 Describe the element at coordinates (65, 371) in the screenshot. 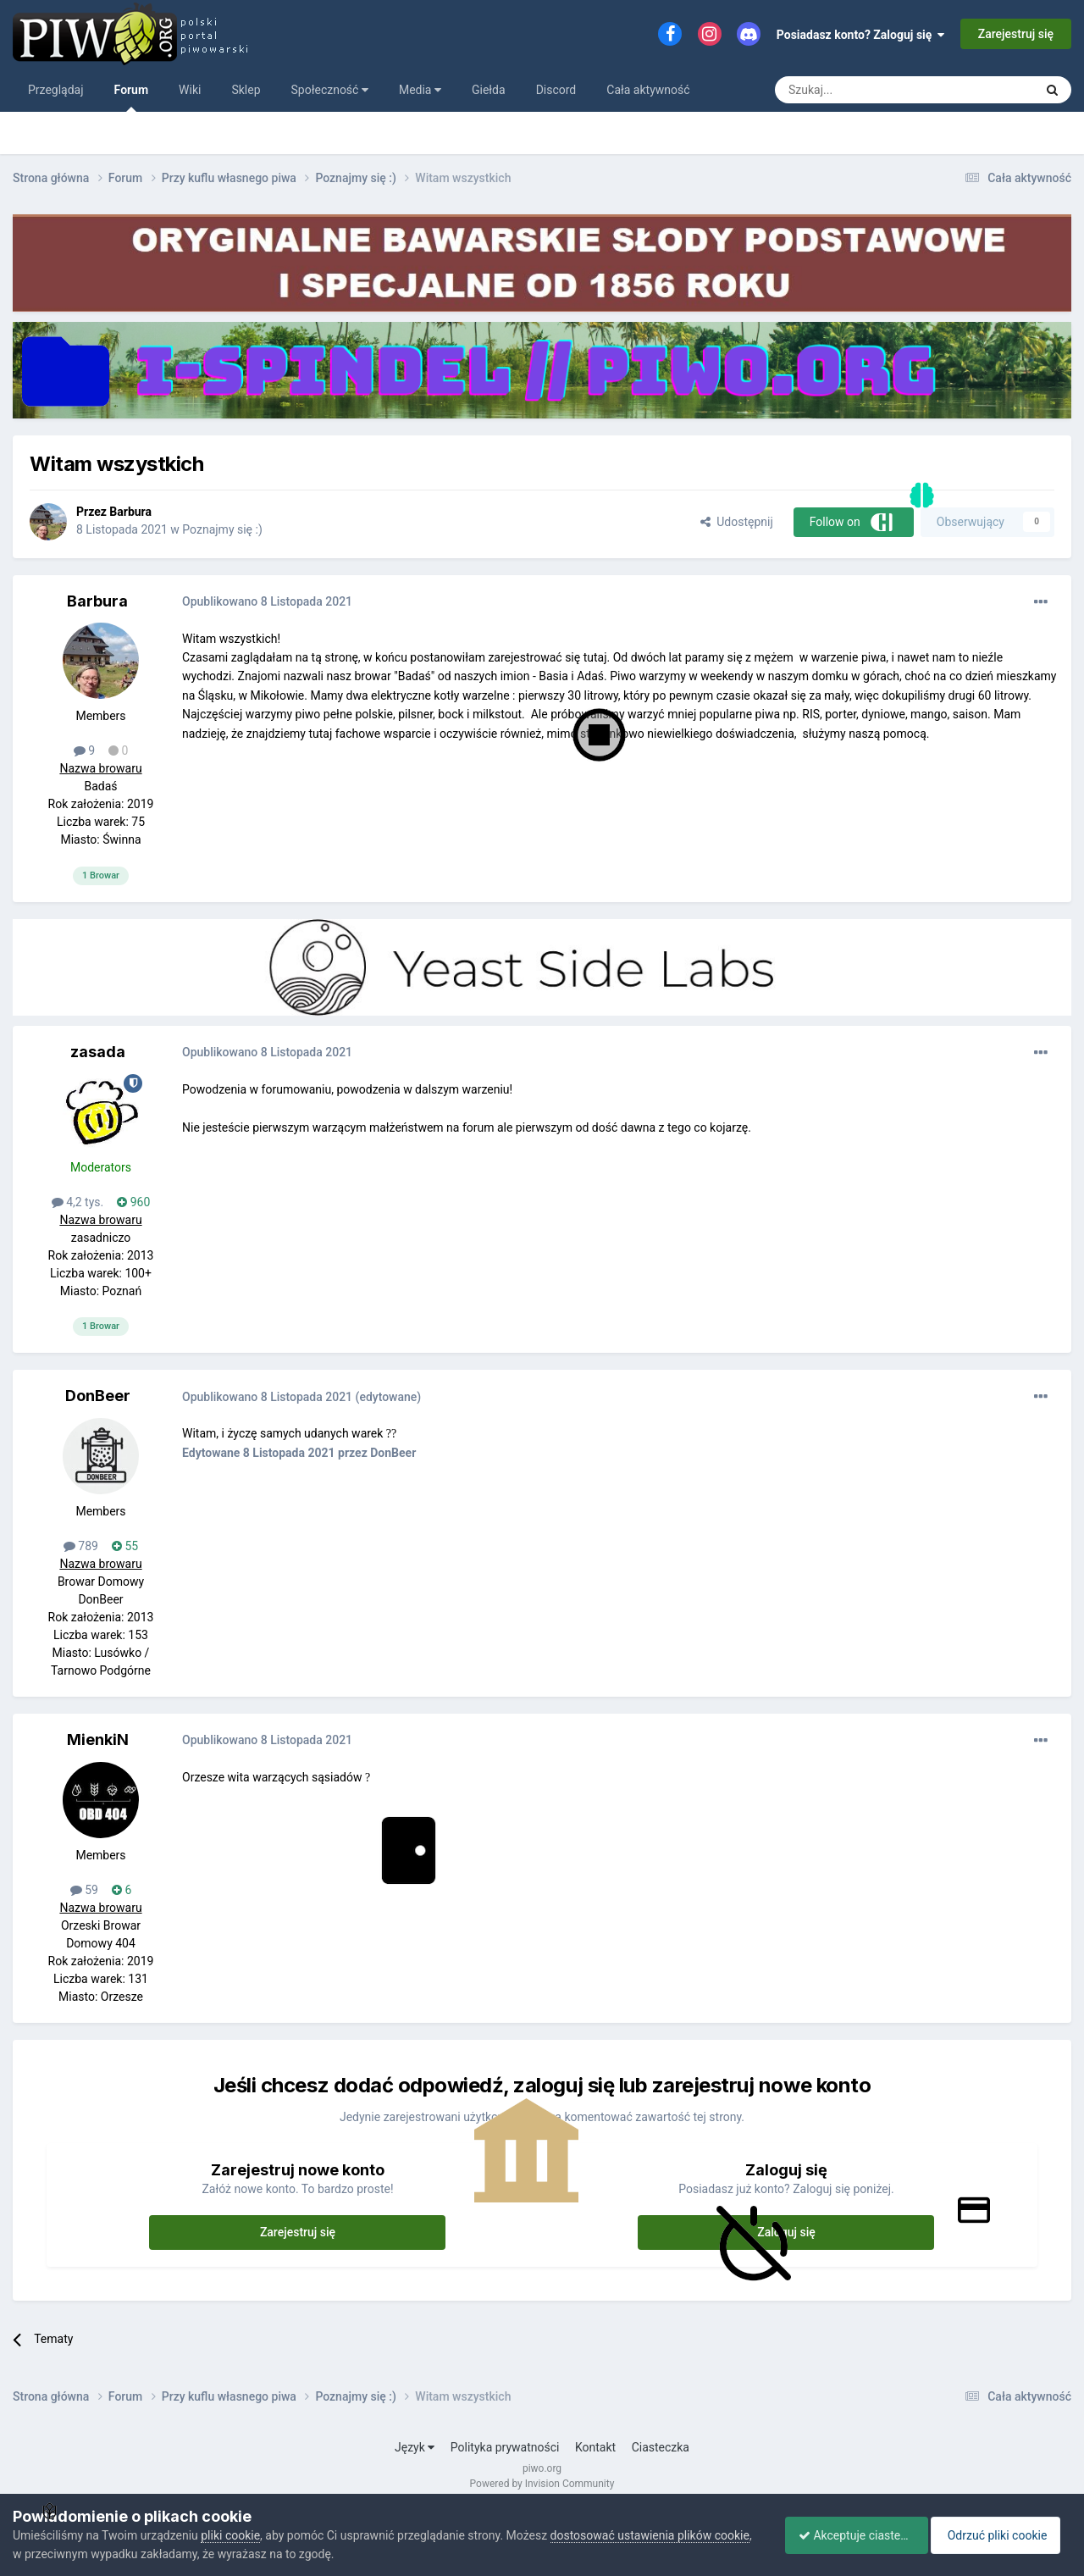

I see `open file folder` at that location.